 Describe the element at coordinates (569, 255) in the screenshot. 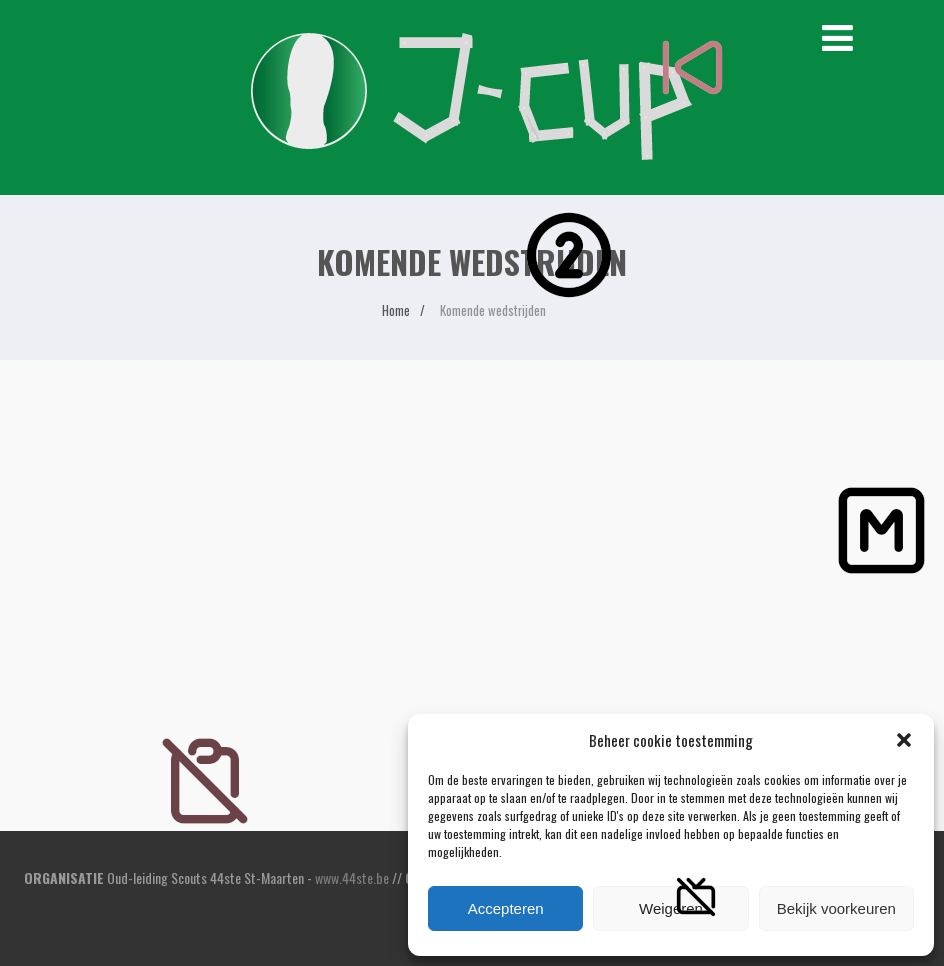

I see `indicates step two in a multi-step process` at that location.